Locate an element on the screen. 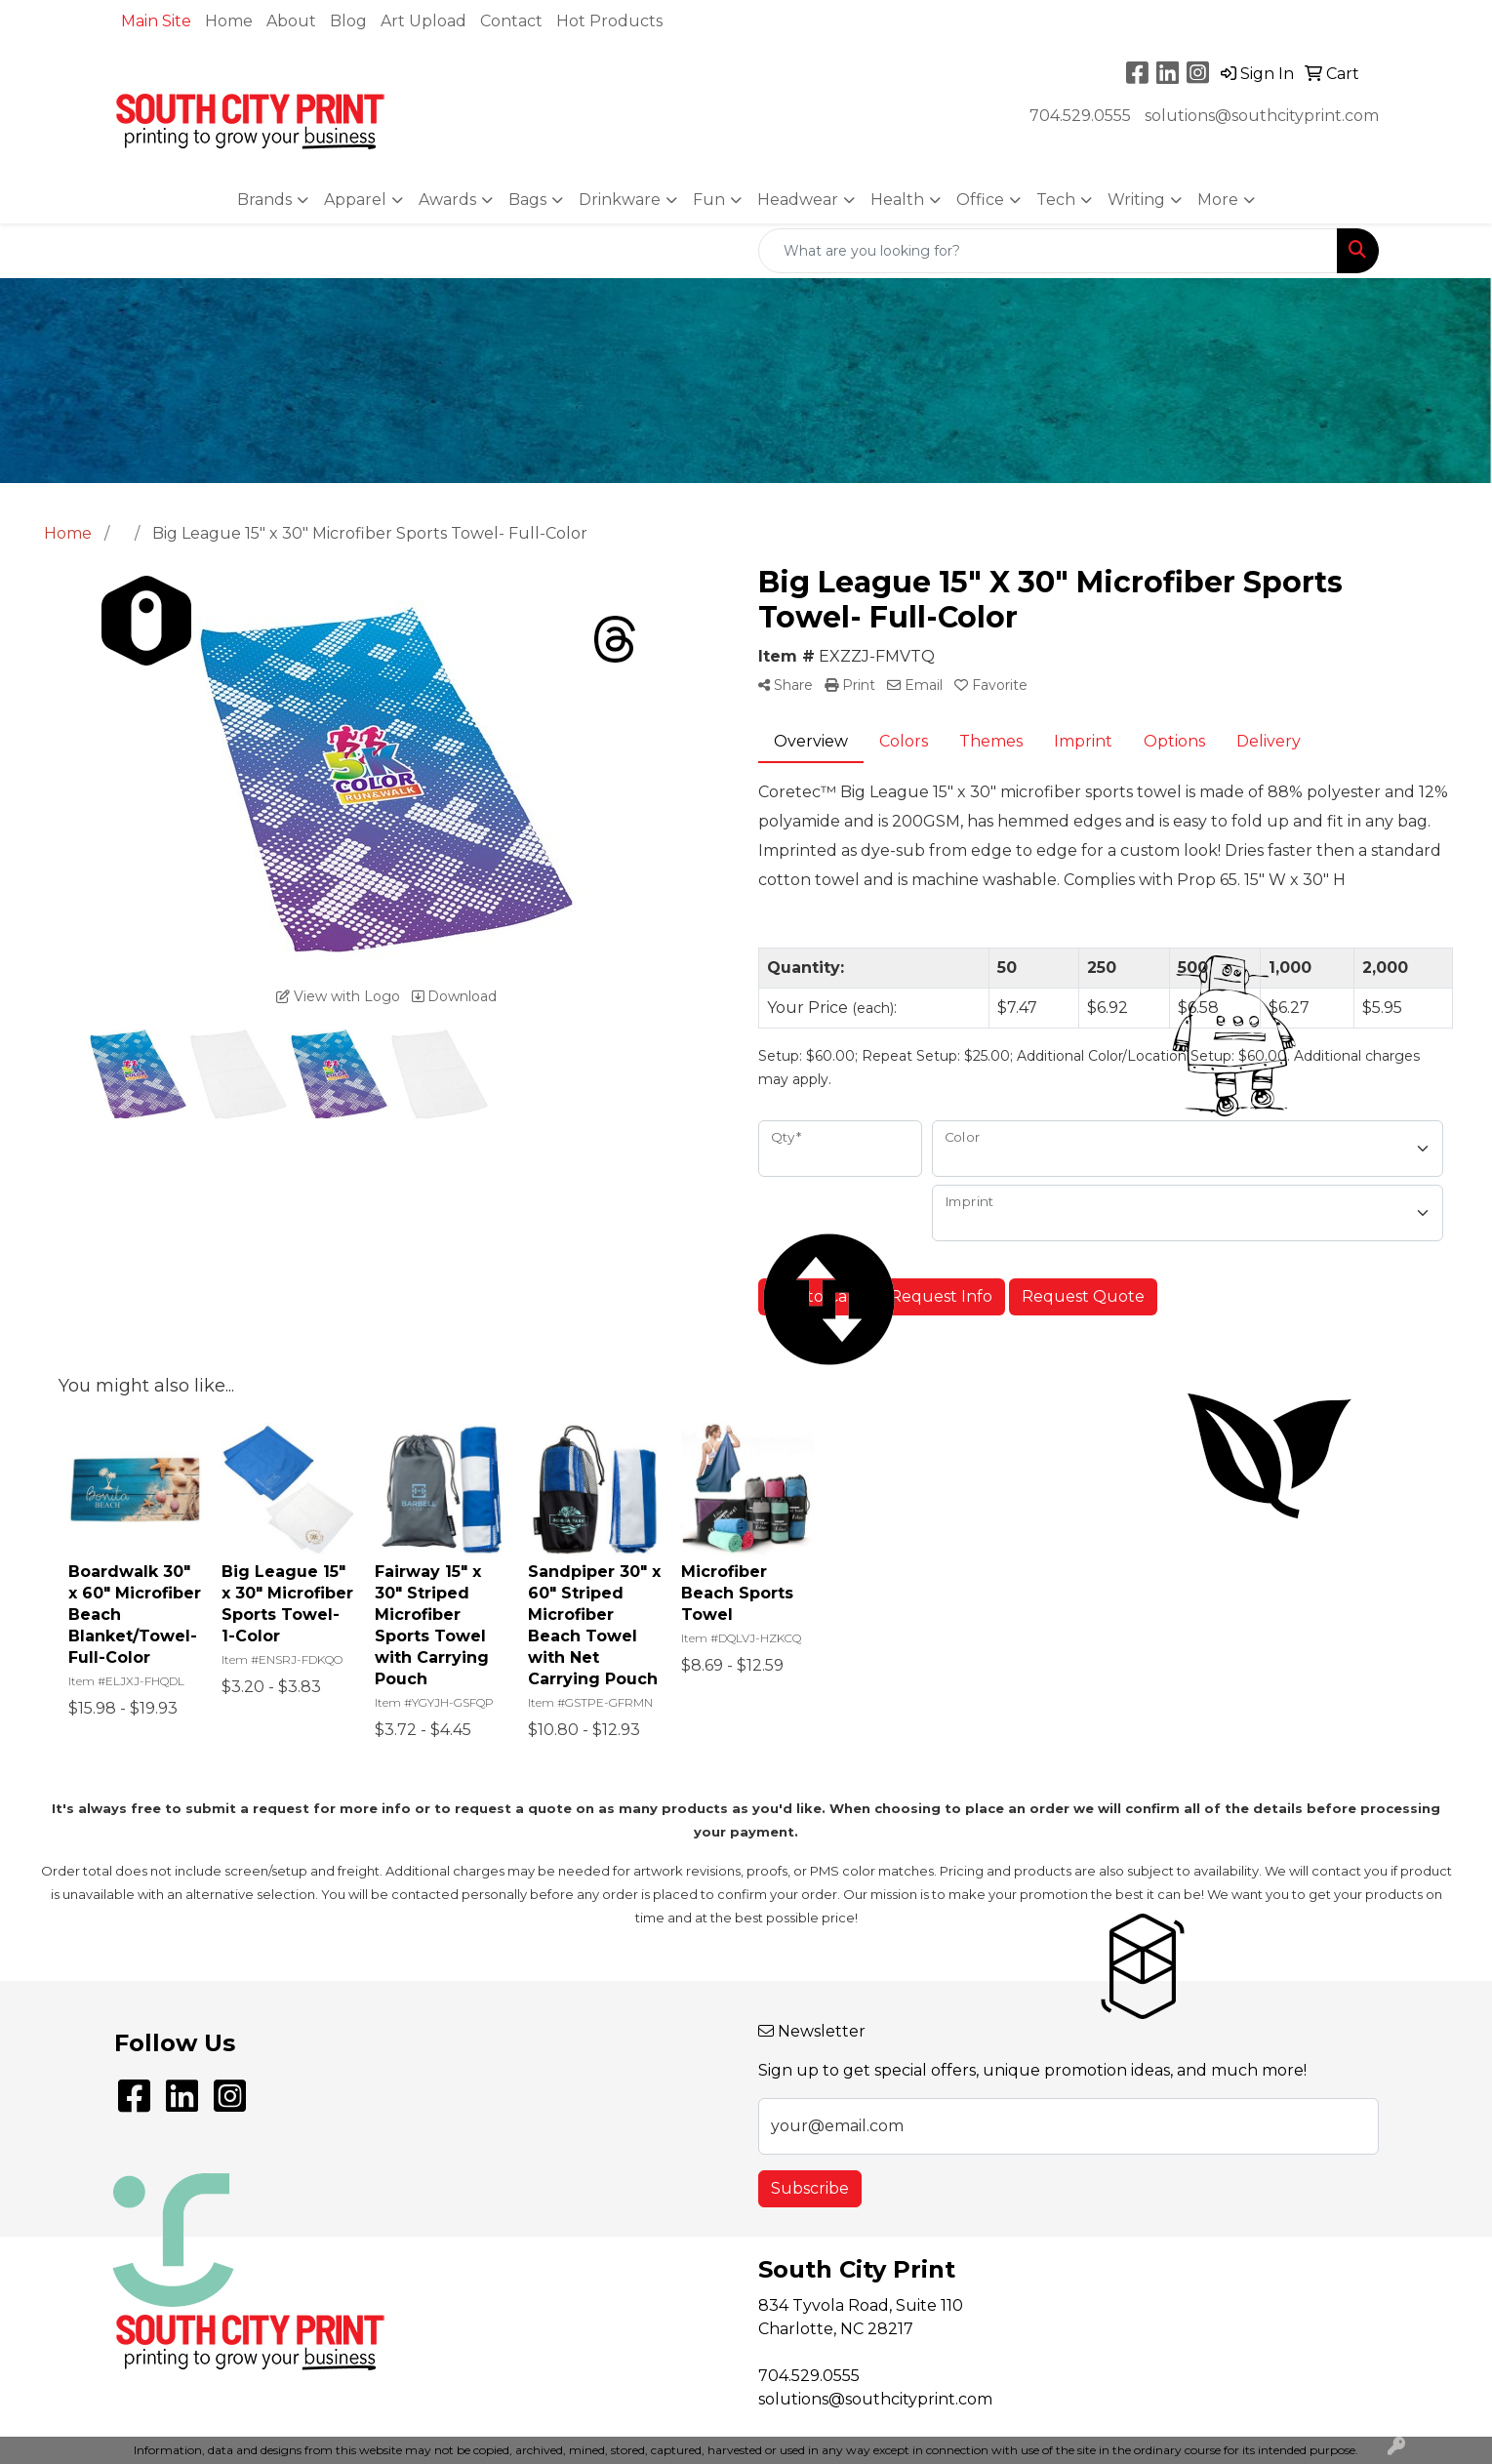  visit instructables website or app is located at coordinates (1233, 1035).